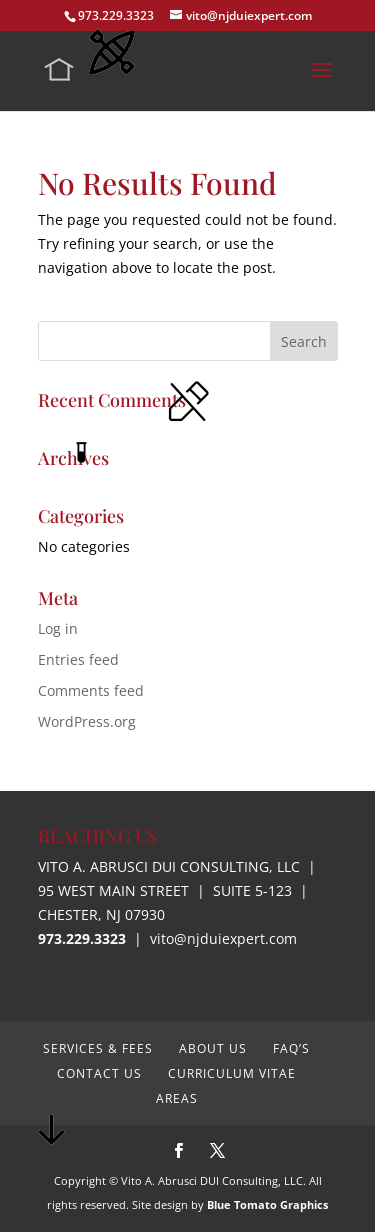 The height and width of the screenshot is (1232, 375). I want to click on kayak or canoe activity option, so click(112, 52).